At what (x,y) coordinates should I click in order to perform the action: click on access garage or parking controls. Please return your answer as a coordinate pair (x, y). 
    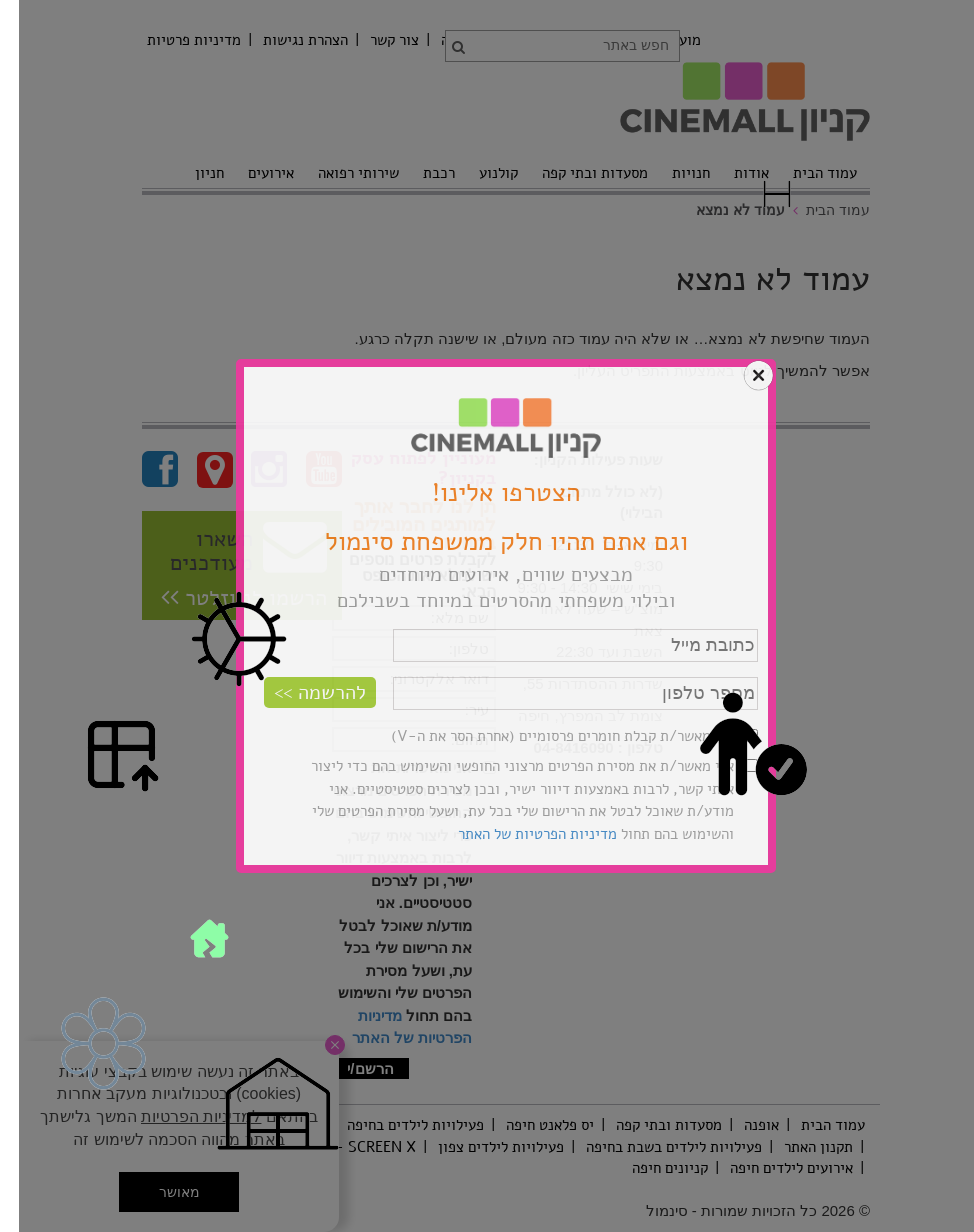
    Looking at the image, I should click on (278, 1110).